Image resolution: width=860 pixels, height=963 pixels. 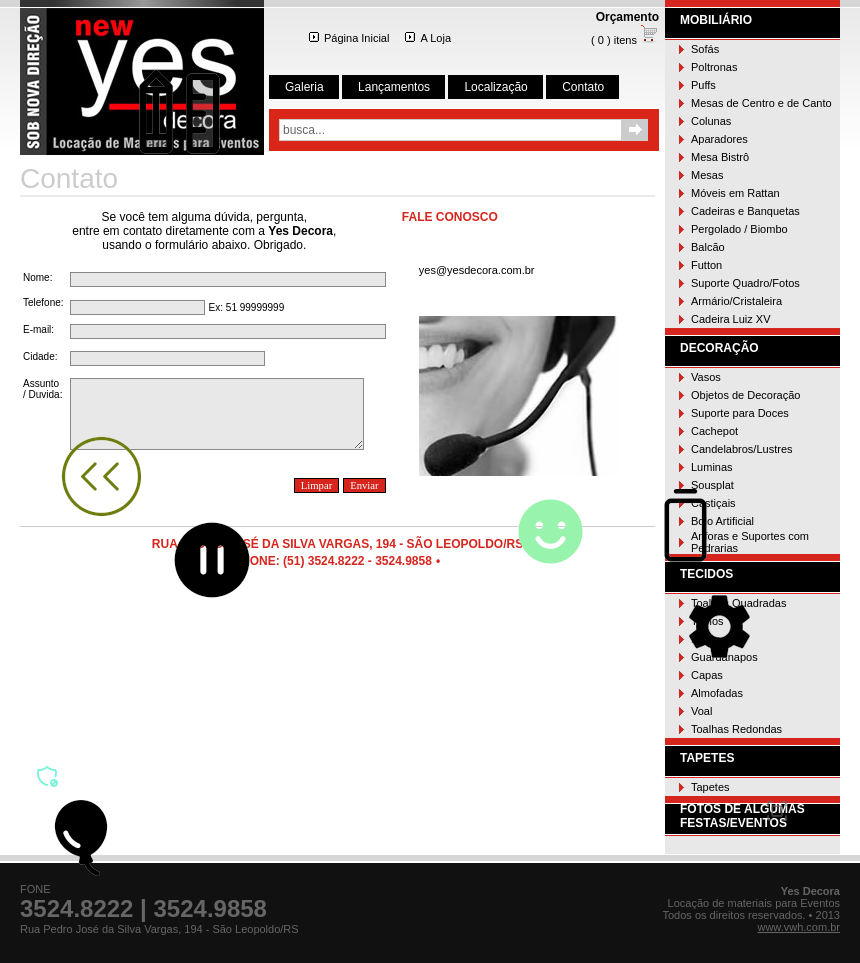 What do you see at coordinates (777, 811) in the screenshot?
I see `scan a document or QR code` at bounding box center [777, 811].